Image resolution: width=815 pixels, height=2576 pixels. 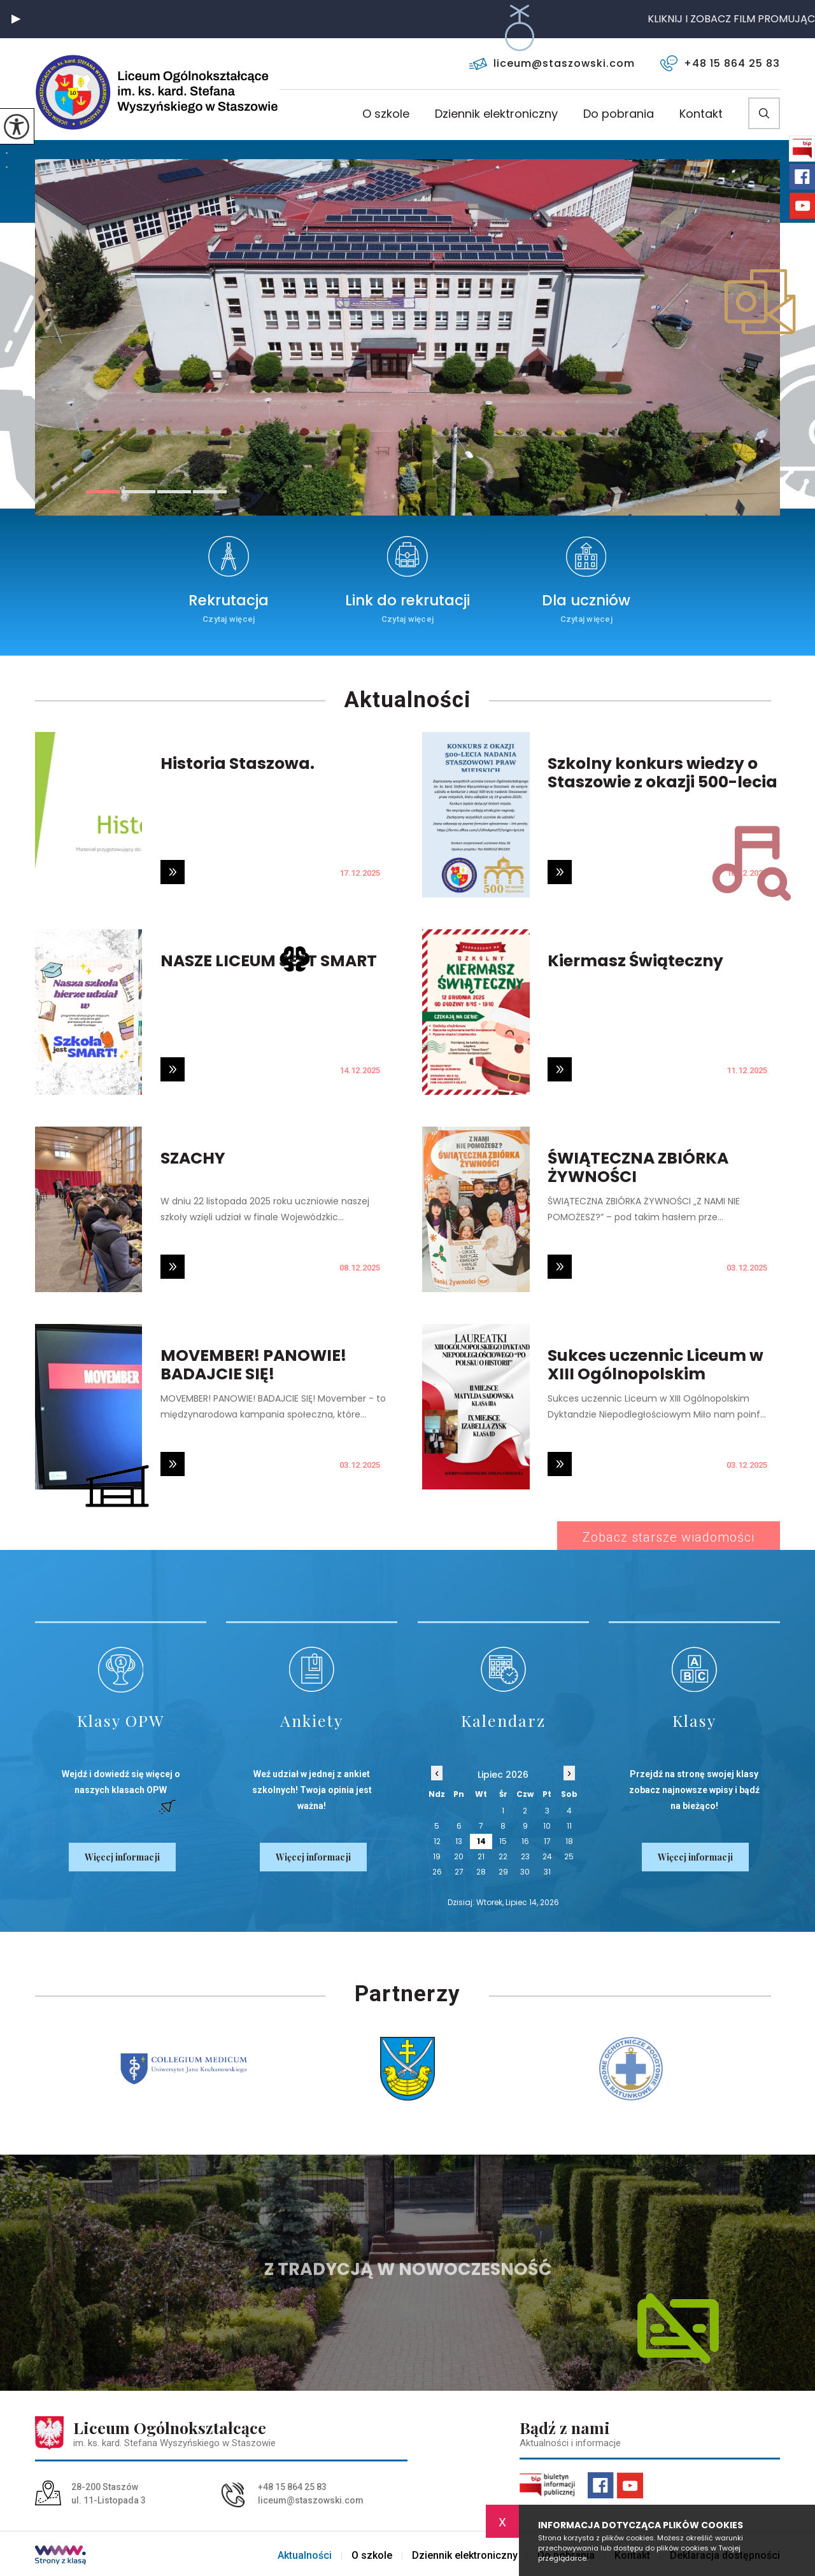 What do you see at coordinates (117, 1488) in the screenshot?
I see `access warehouse or storage inventory` at bounding box center [117, 1488].